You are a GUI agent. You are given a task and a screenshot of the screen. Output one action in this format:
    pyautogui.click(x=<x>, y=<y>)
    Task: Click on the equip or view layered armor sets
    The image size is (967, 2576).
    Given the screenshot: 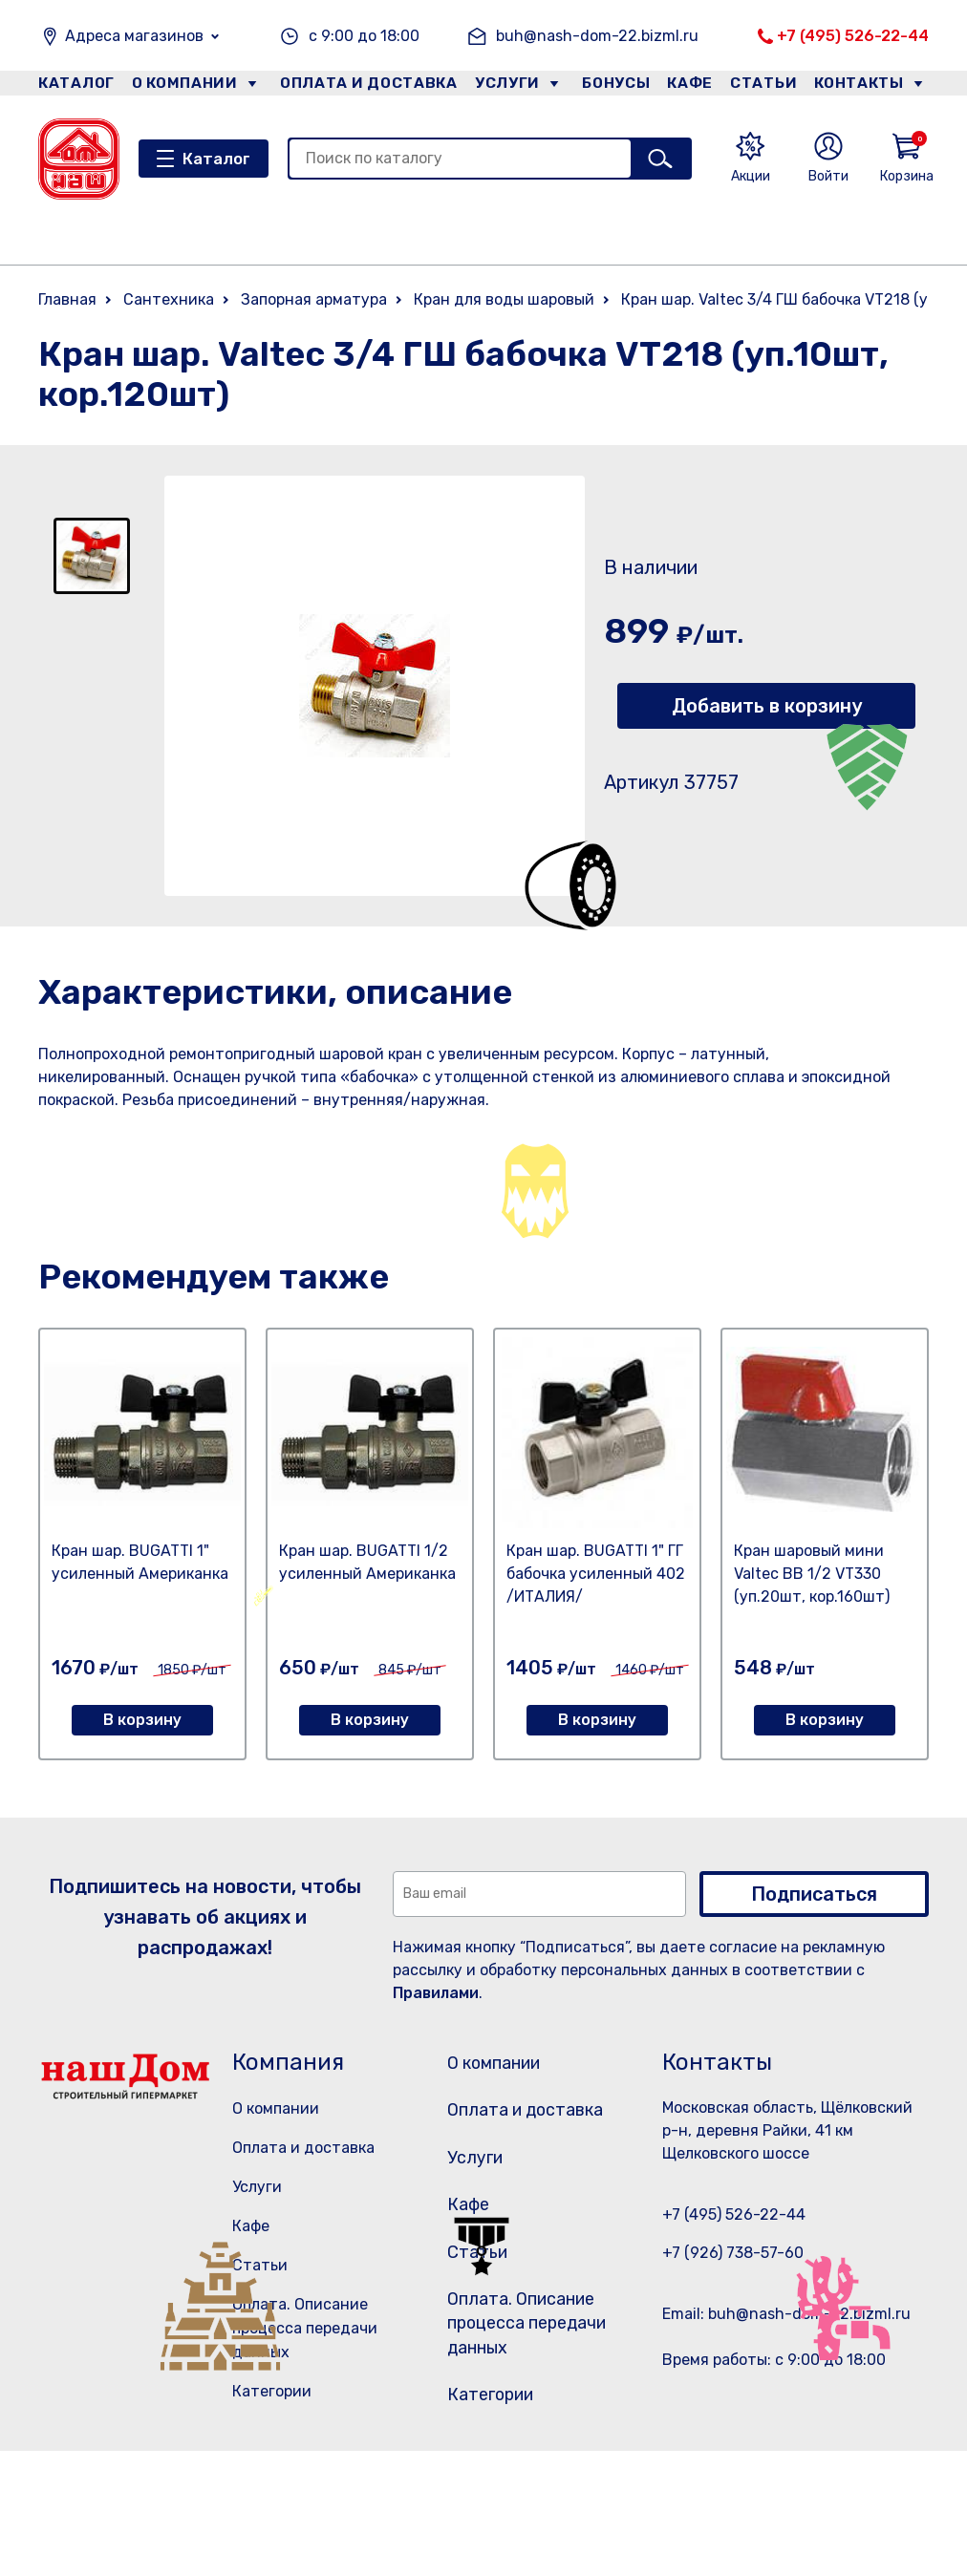 What is the action you would take?
    pyautogui.click(x=867, y=767)
    